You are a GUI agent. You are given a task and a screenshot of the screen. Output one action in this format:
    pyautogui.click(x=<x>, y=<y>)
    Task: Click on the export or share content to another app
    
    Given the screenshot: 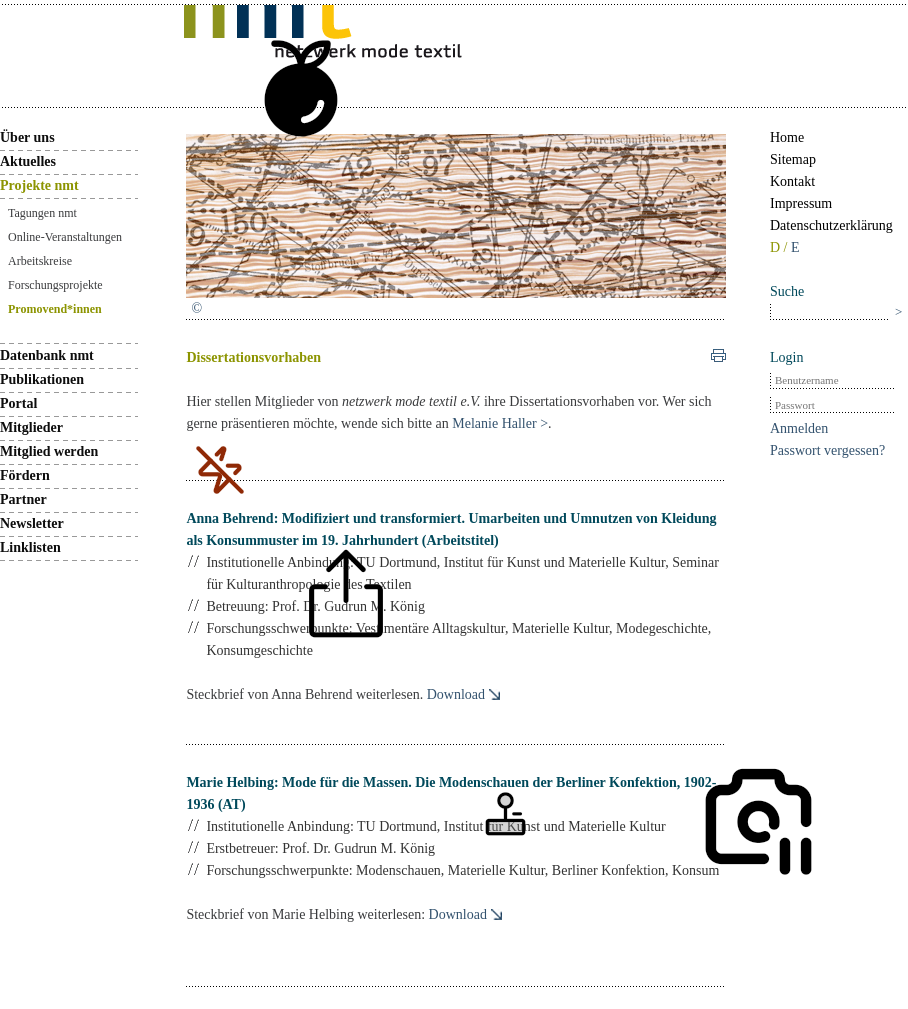 What is the action you would take?
    pyautogui.click(x=346, y=597)
    